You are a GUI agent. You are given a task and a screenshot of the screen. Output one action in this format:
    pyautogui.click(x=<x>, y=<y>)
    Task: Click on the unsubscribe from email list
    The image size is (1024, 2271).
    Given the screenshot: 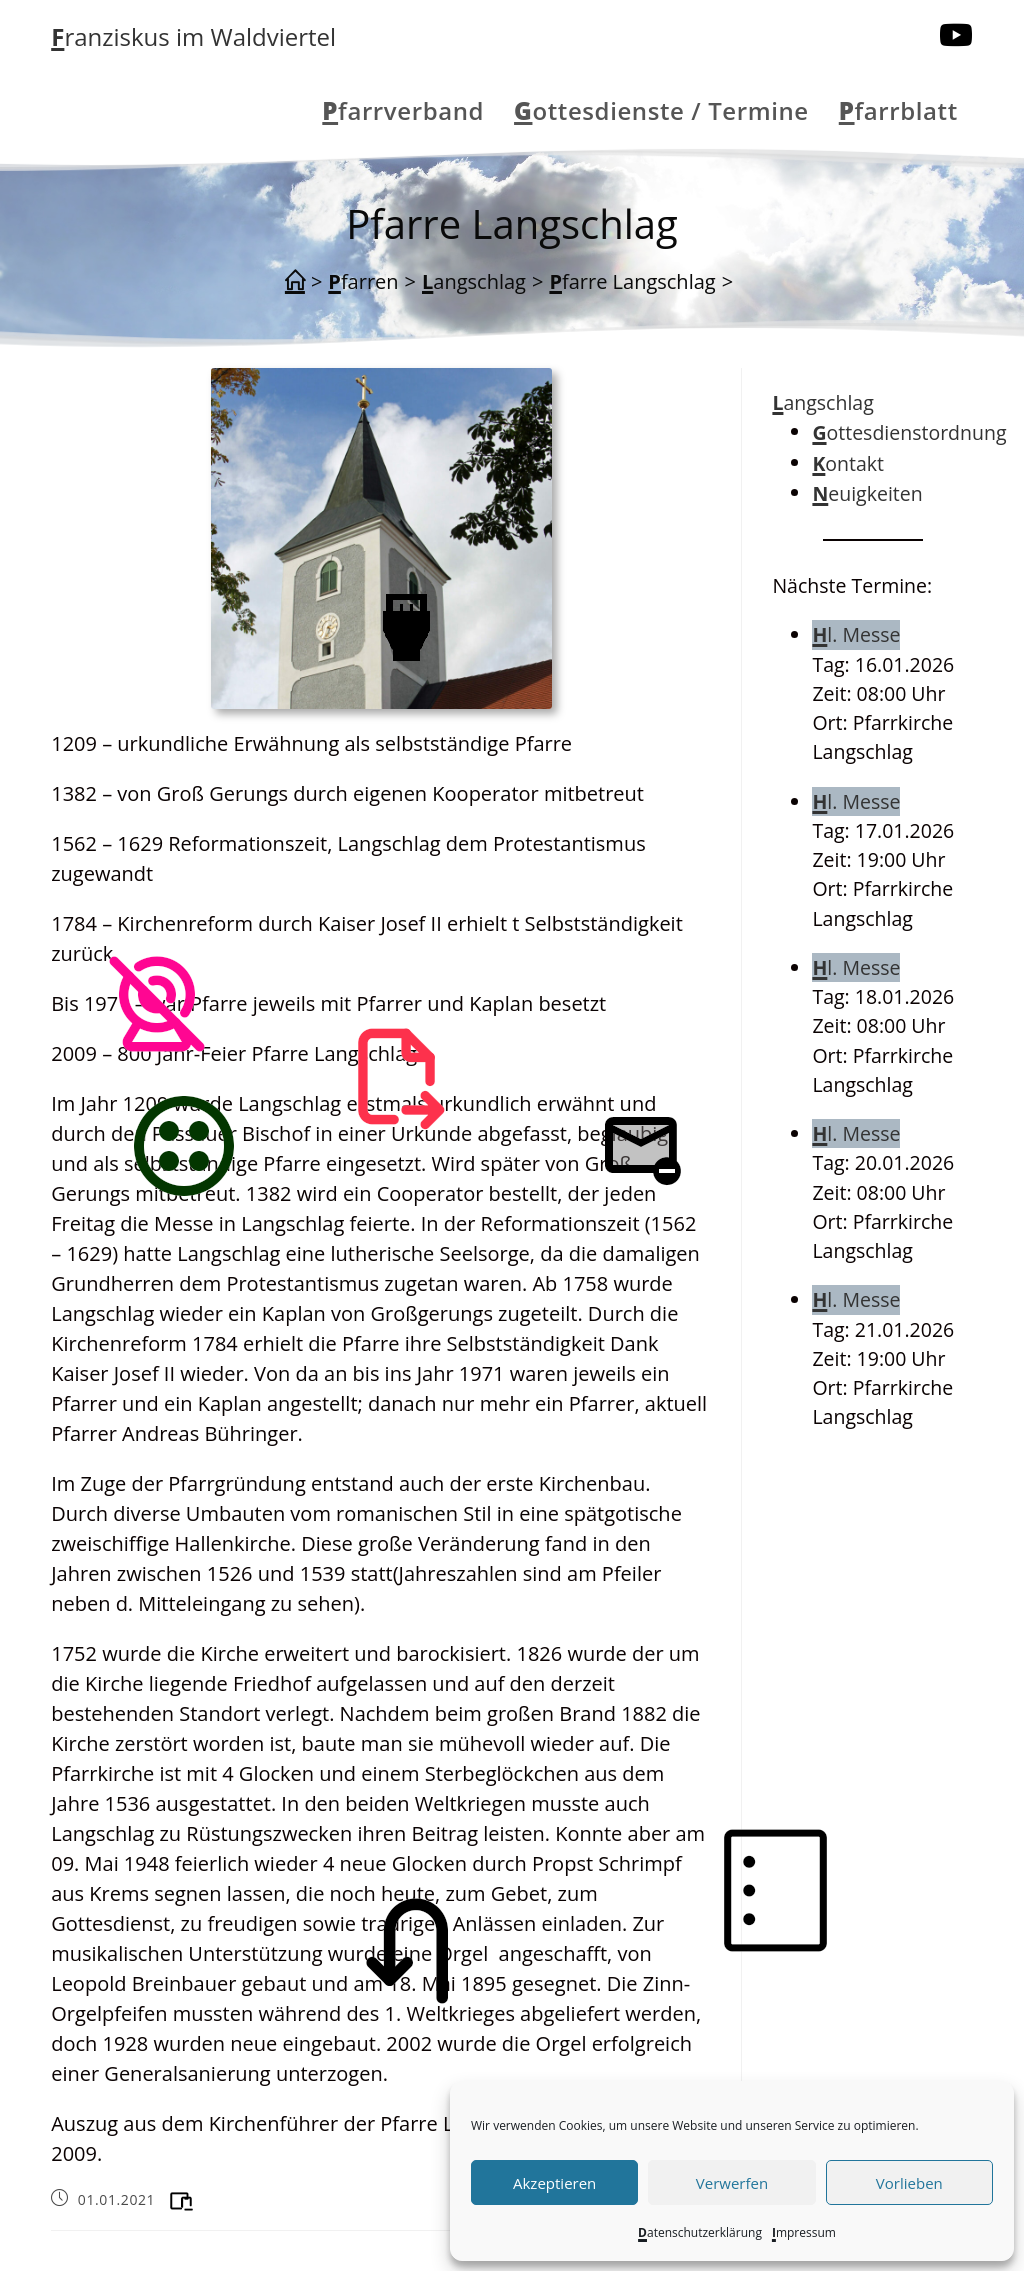 What is the action you would take?
    pyautogui.click(x=641, y=1153)
    